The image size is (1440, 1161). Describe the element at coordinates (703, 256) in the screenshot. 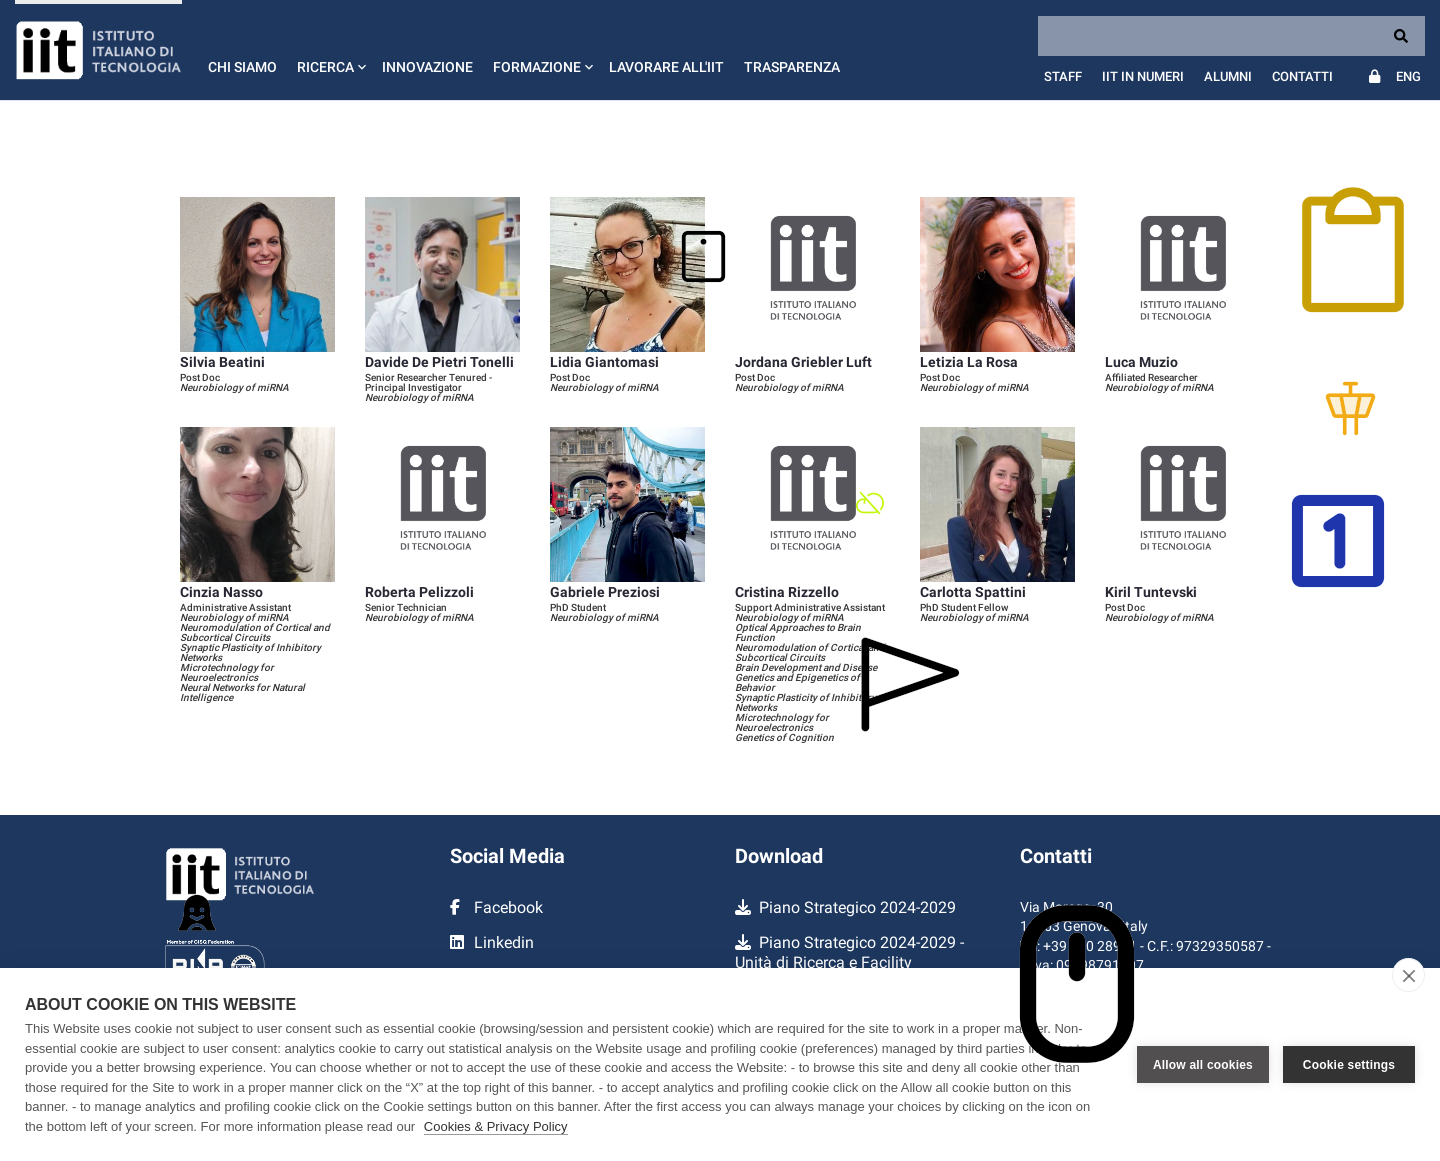

I see `tablet device with front-facing camera` at that location.